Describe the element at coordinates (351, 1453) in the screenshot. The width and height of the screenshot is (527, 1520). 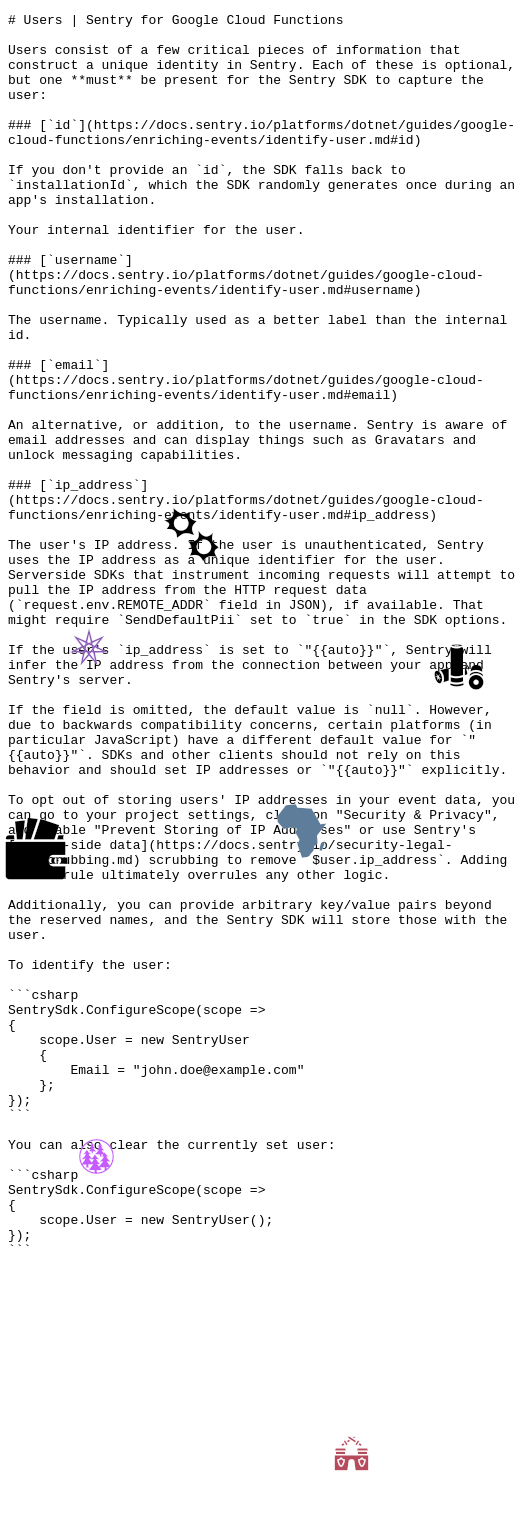
I see `access military or troop buildings` at that location.